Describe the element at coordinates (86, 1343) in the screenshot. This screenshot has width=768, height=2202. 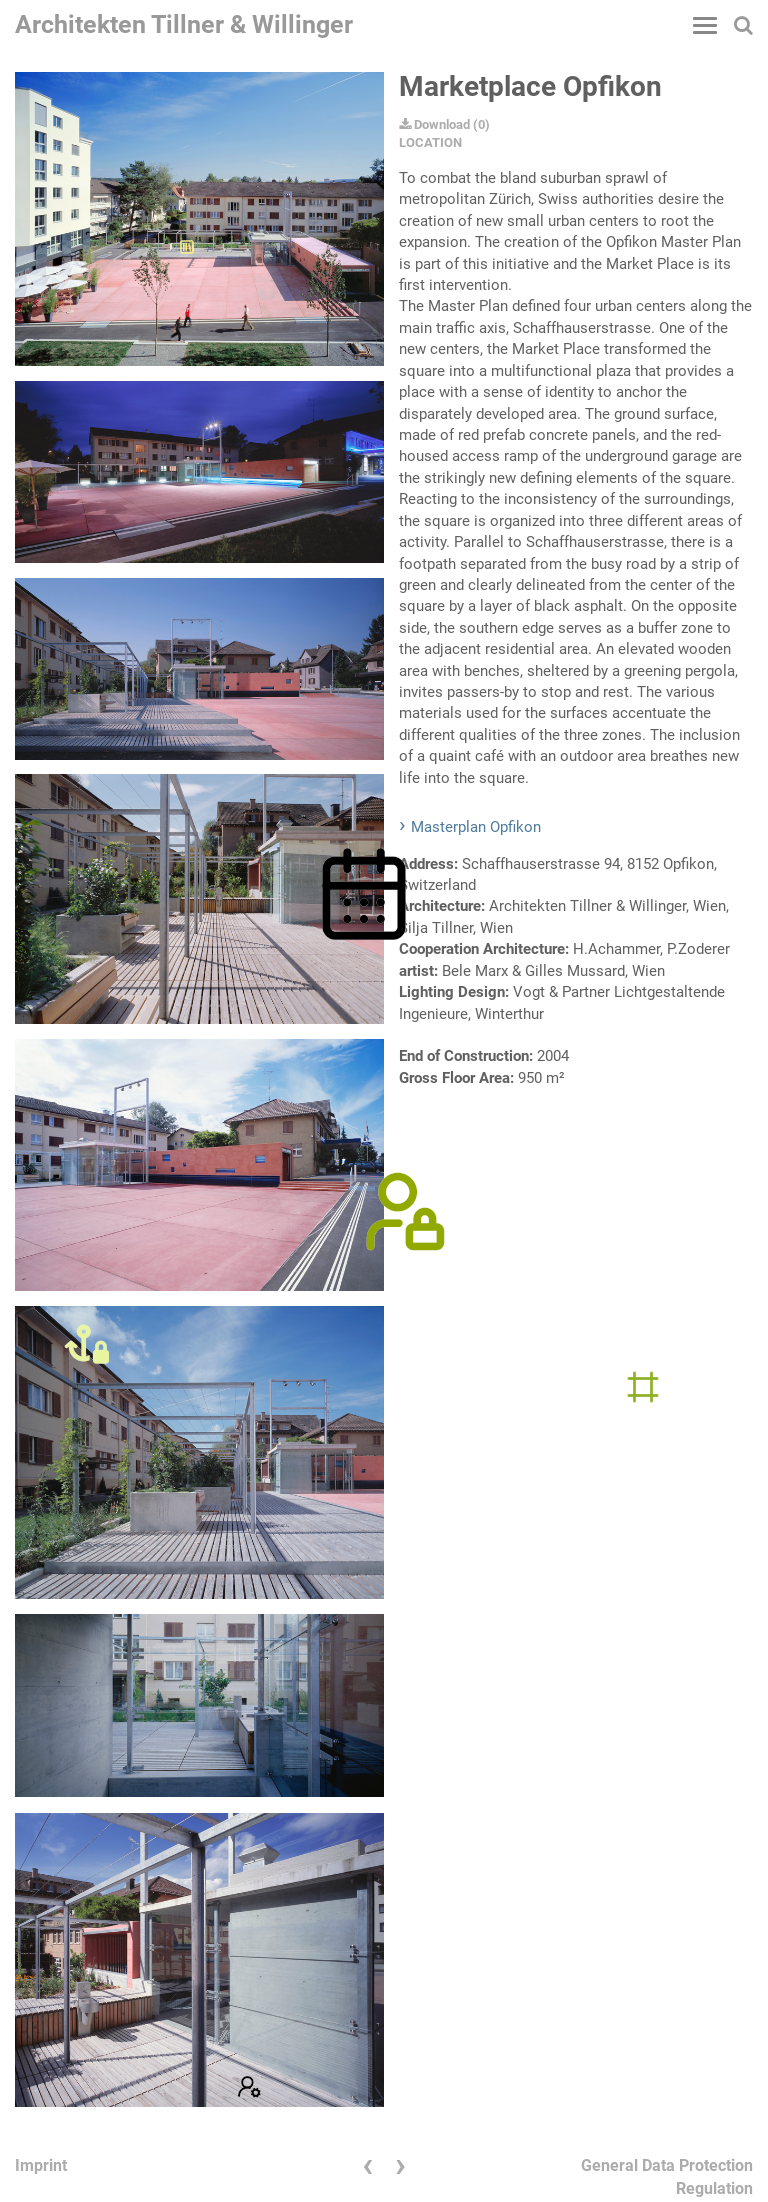
I see `lock or secure an anchor point` at that location.